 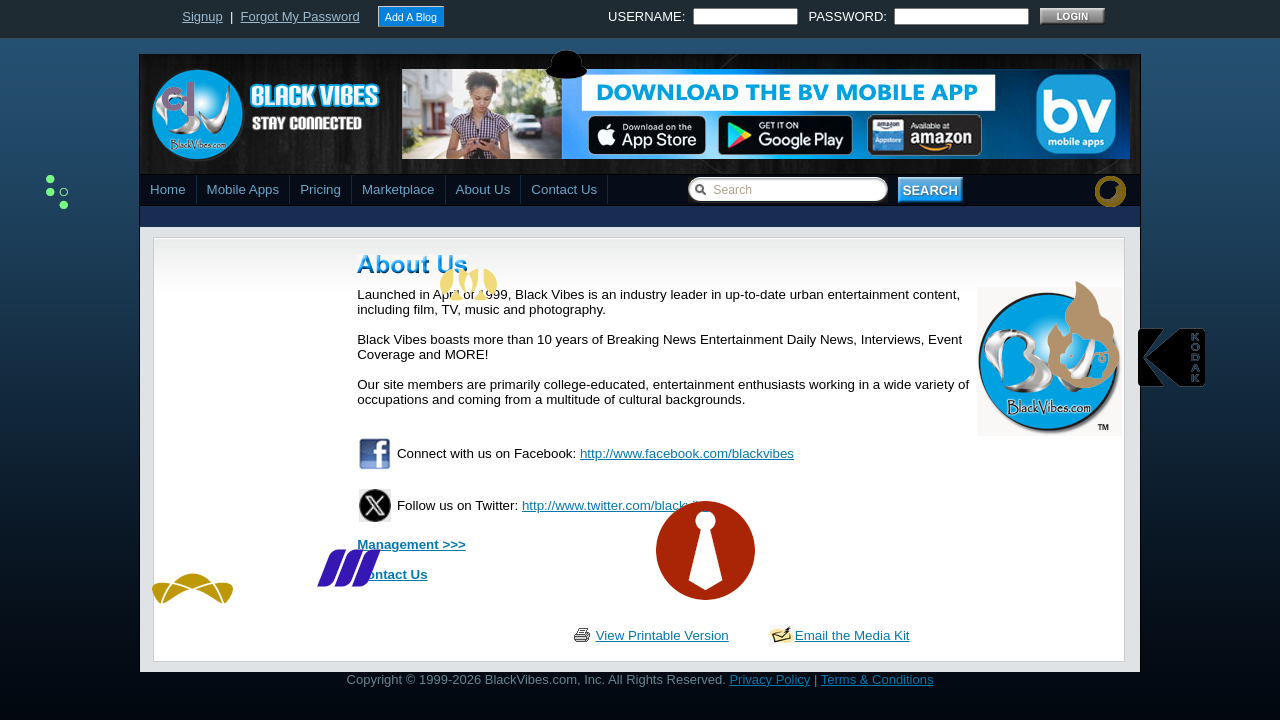 I want to click on castorama home improvement store logo, so click(x=178, y=99).